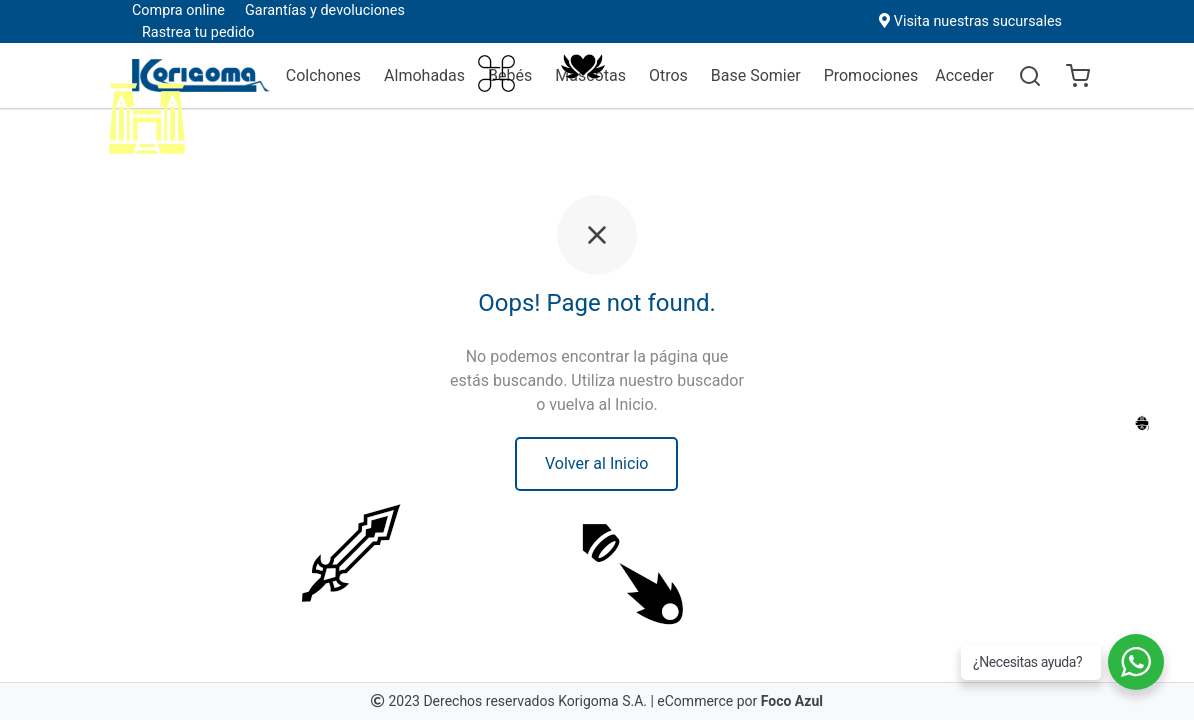 The image size is (1194, 720). What do you see at coordinates (583, 67) in the screenshot?
I see `add to favorites with flair` at bounding box center [583, 67].